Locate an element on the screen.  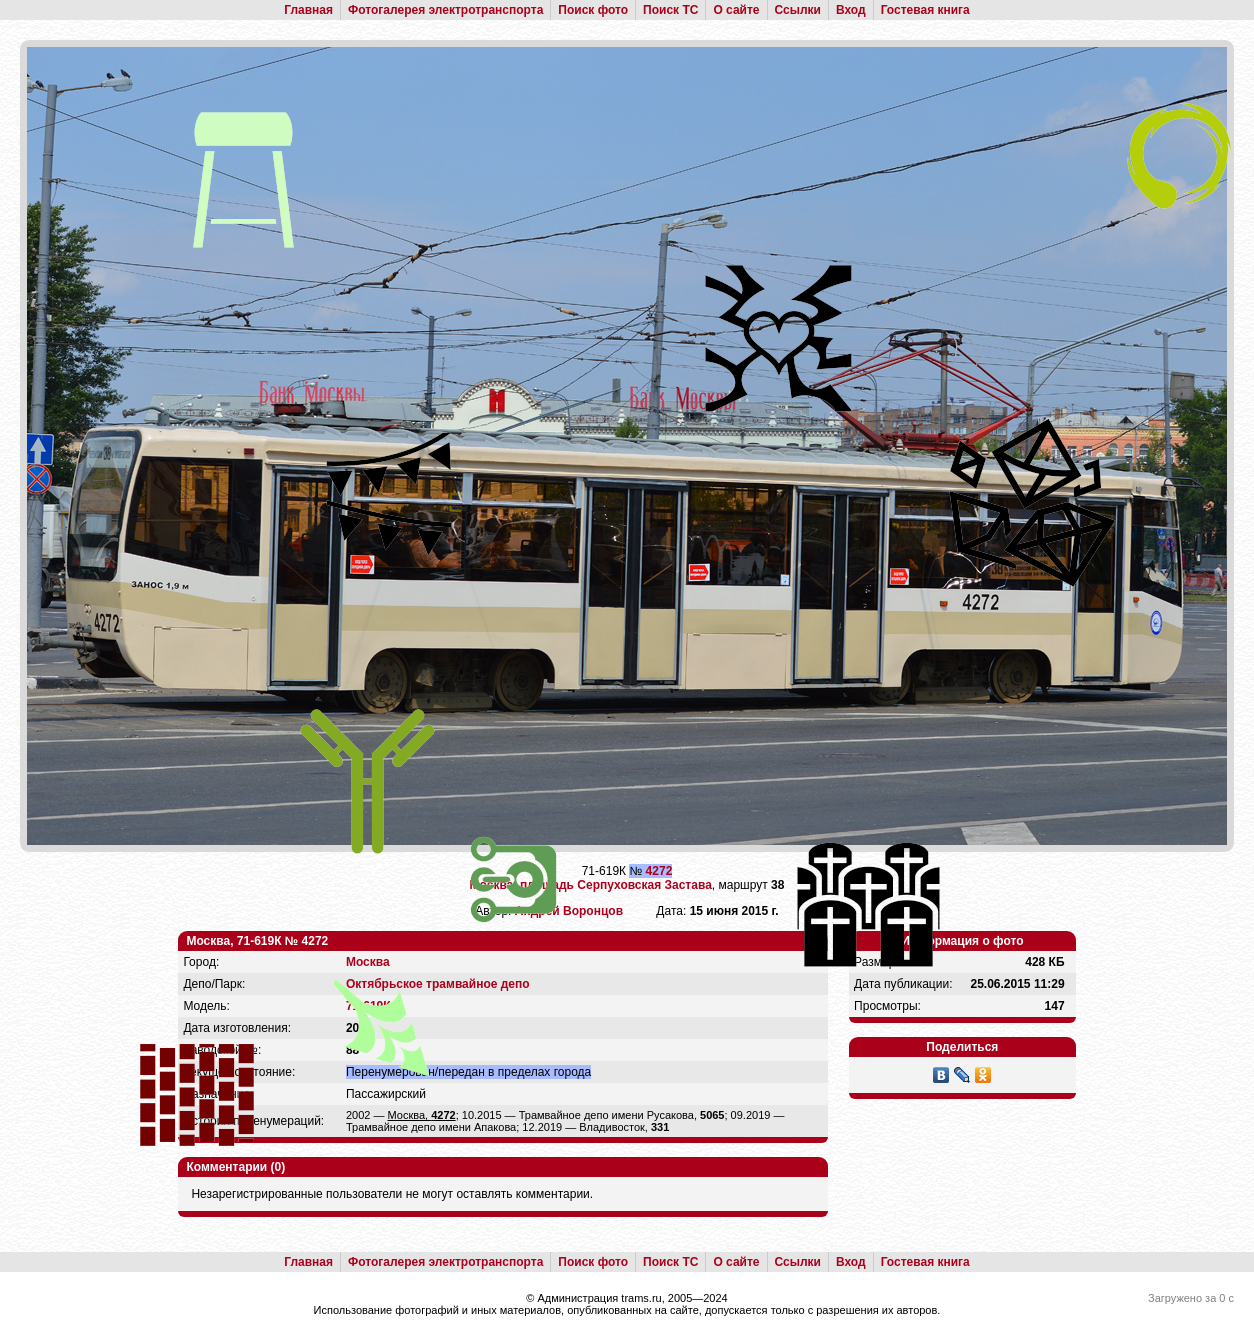
view your gem balance or currency is located at coordinates (1032, 502).